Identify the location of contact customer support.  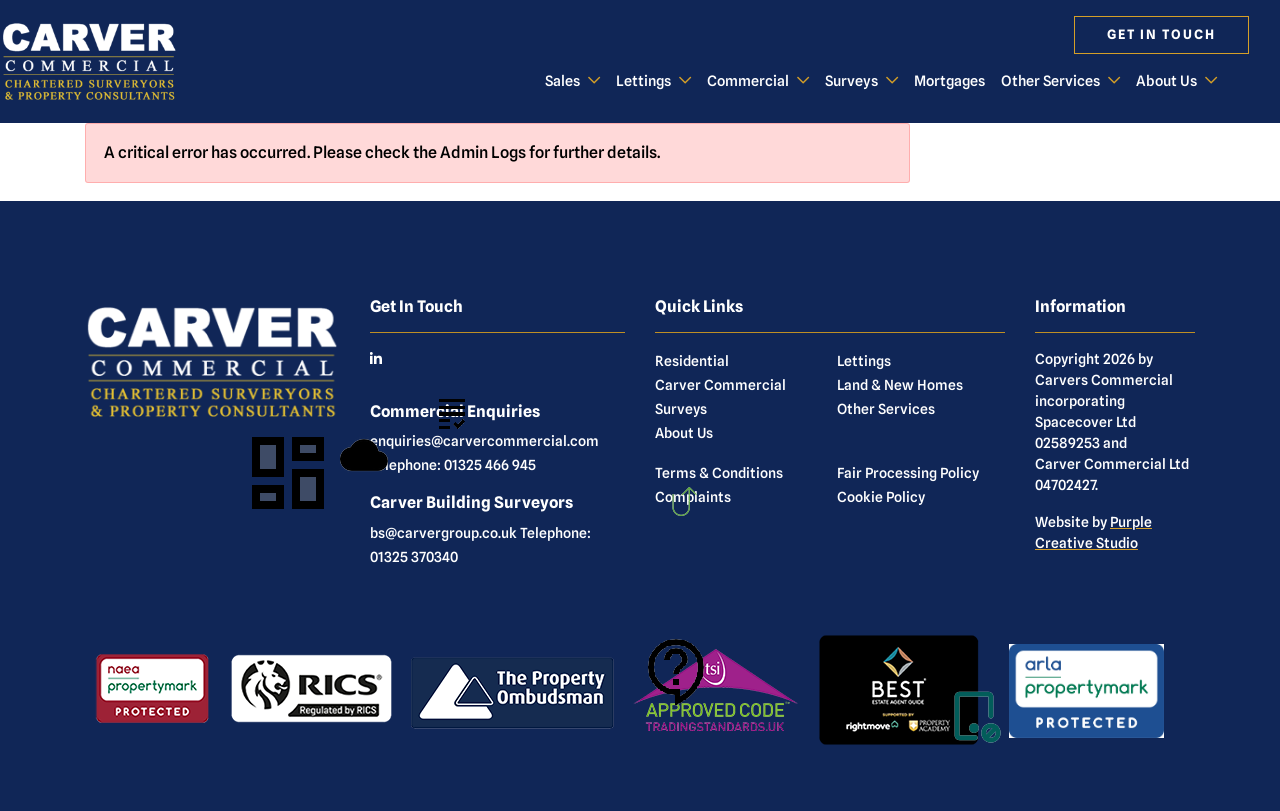
(677, 671).